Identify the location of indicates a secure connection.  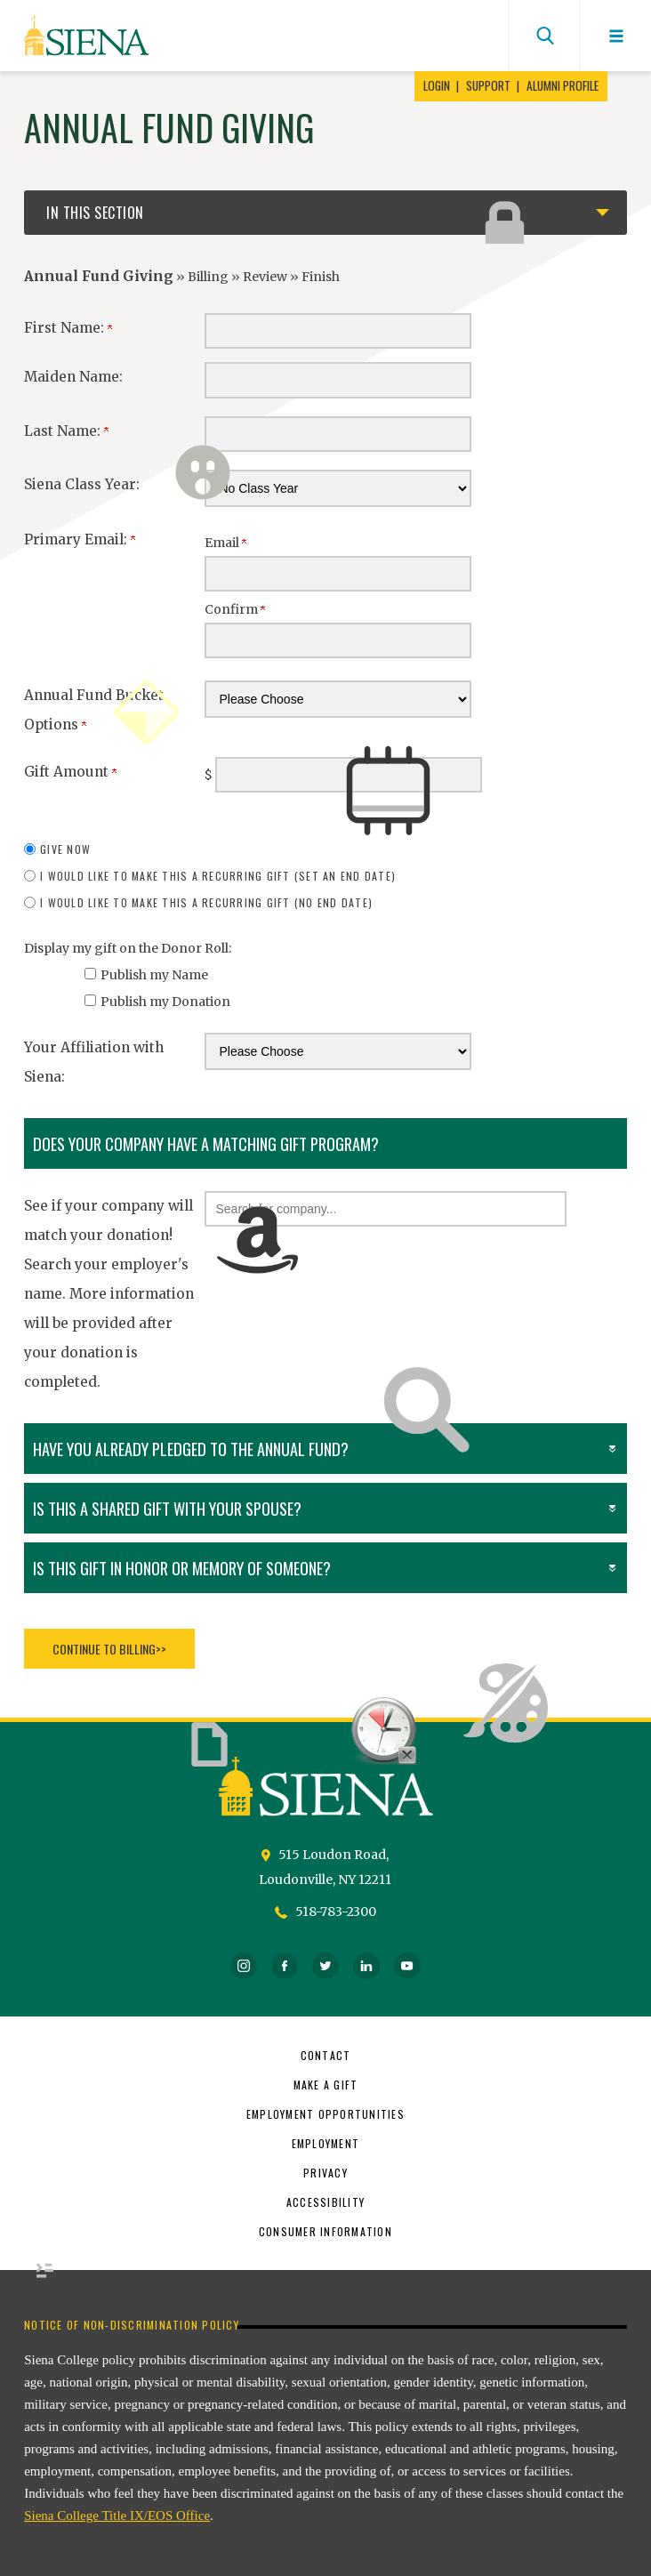
(504, 224).